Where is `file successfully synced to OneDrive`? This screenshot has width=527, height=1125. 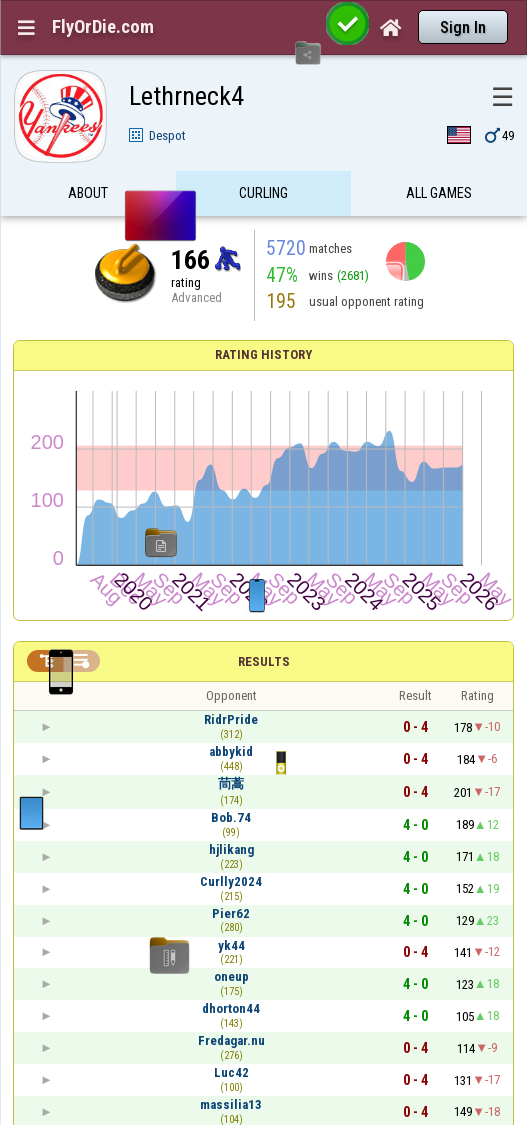
file successfully synced to OneDrive is located at coordinates (347, 23).